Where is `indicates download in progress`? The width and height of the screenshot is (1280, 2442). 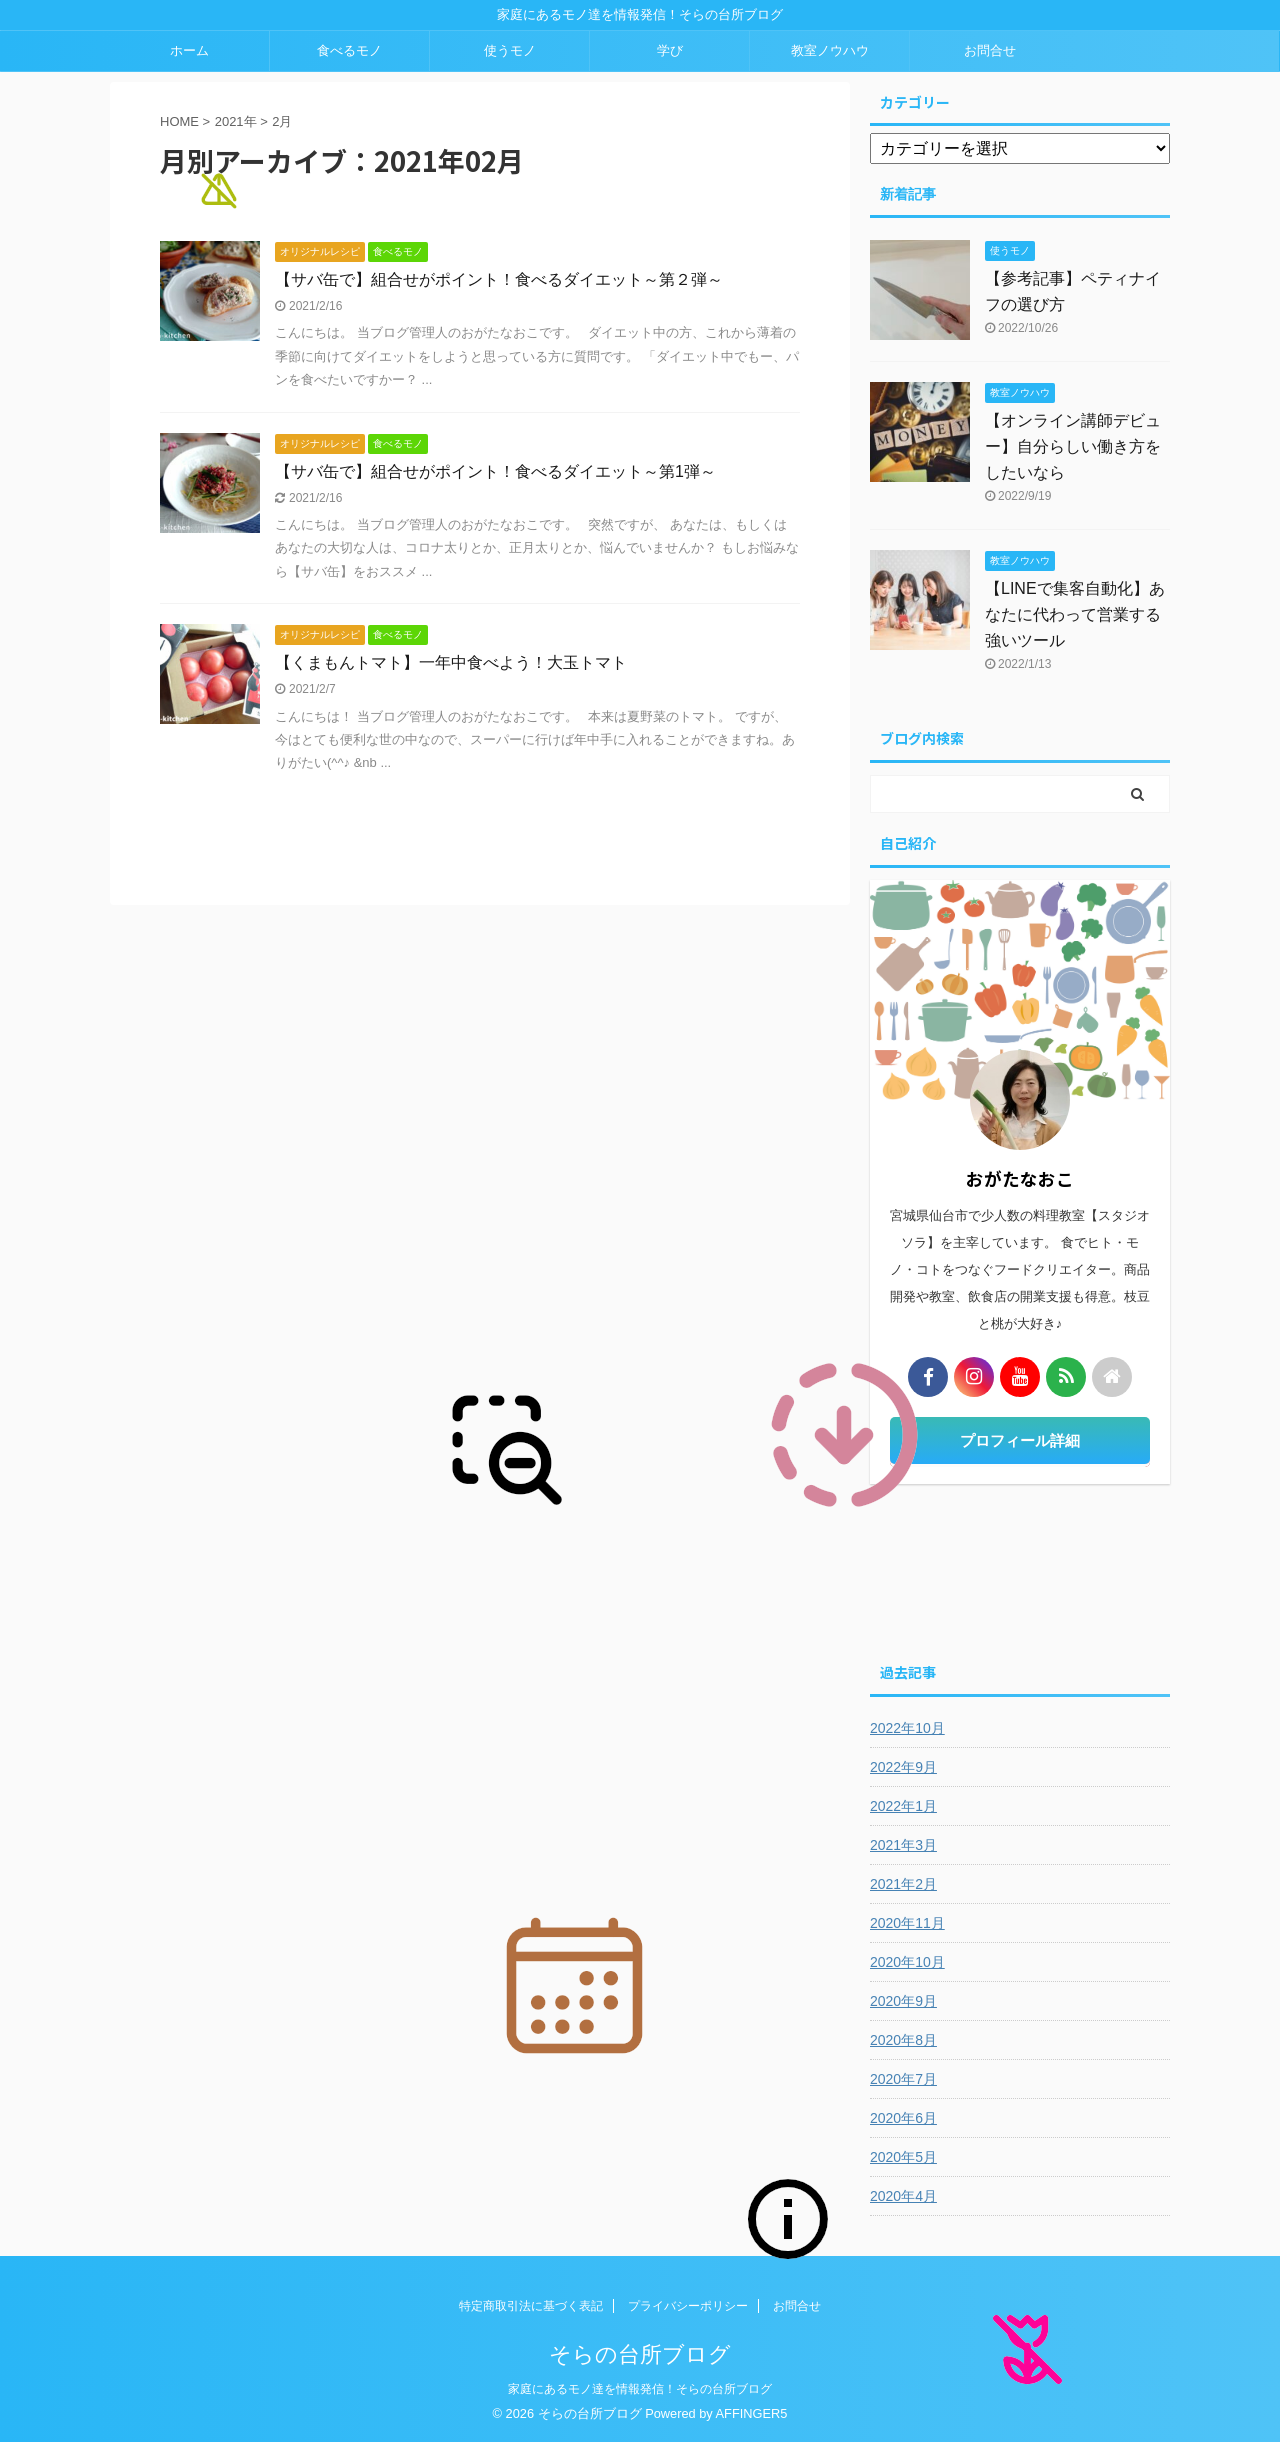 indicates download in progress is located at coordinates (844, 1435).